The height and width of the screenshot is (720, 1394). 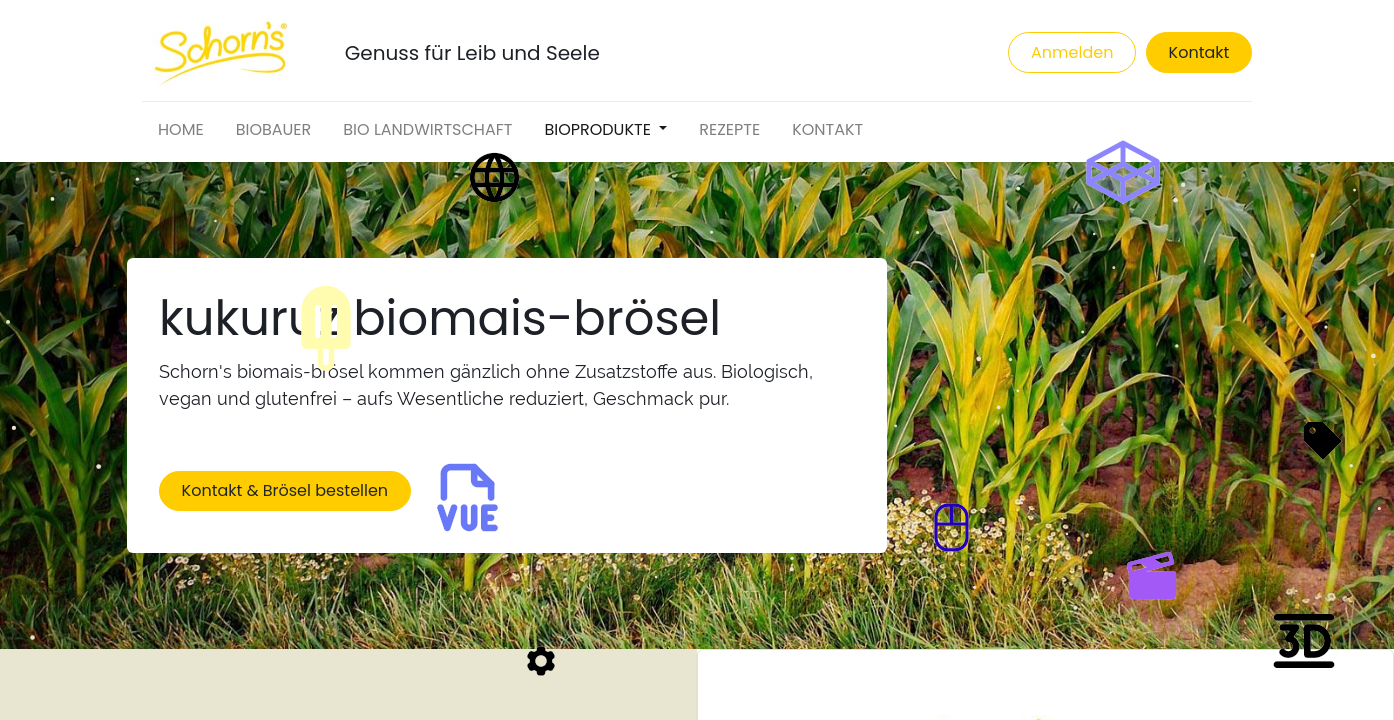 What do you see at coordinates (1304, 641) in the screenshot?
I see `switch to 3D view mode` at bounding box center [1304, 641].